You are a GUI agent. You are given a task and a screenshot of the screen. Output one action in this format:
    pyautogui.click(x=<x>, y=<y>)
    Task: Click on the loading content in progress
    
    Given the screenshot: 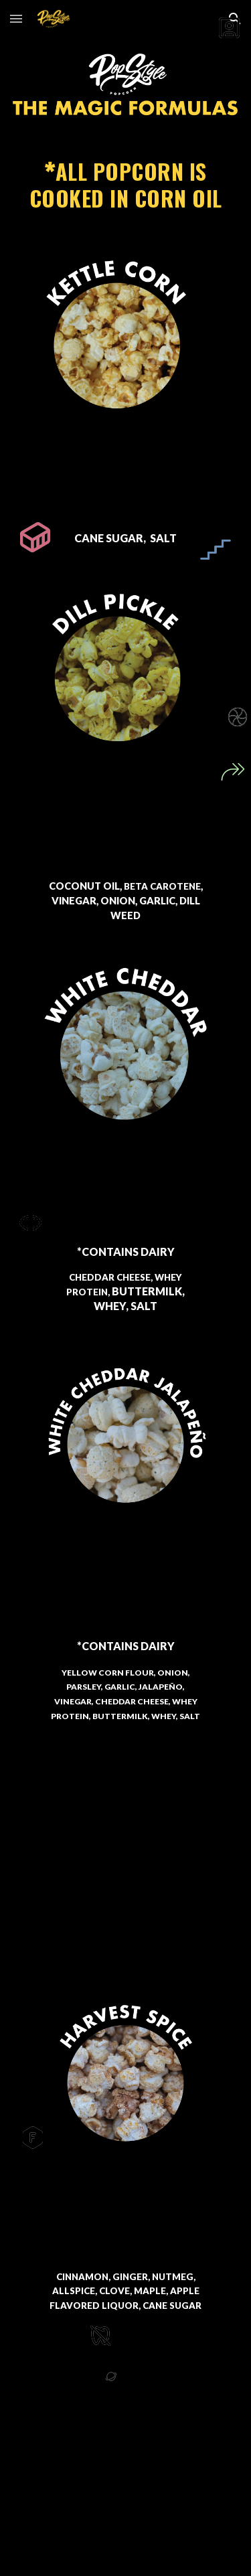 What is the action you would take?
    pyautogui.click(x=238, y=717)
    